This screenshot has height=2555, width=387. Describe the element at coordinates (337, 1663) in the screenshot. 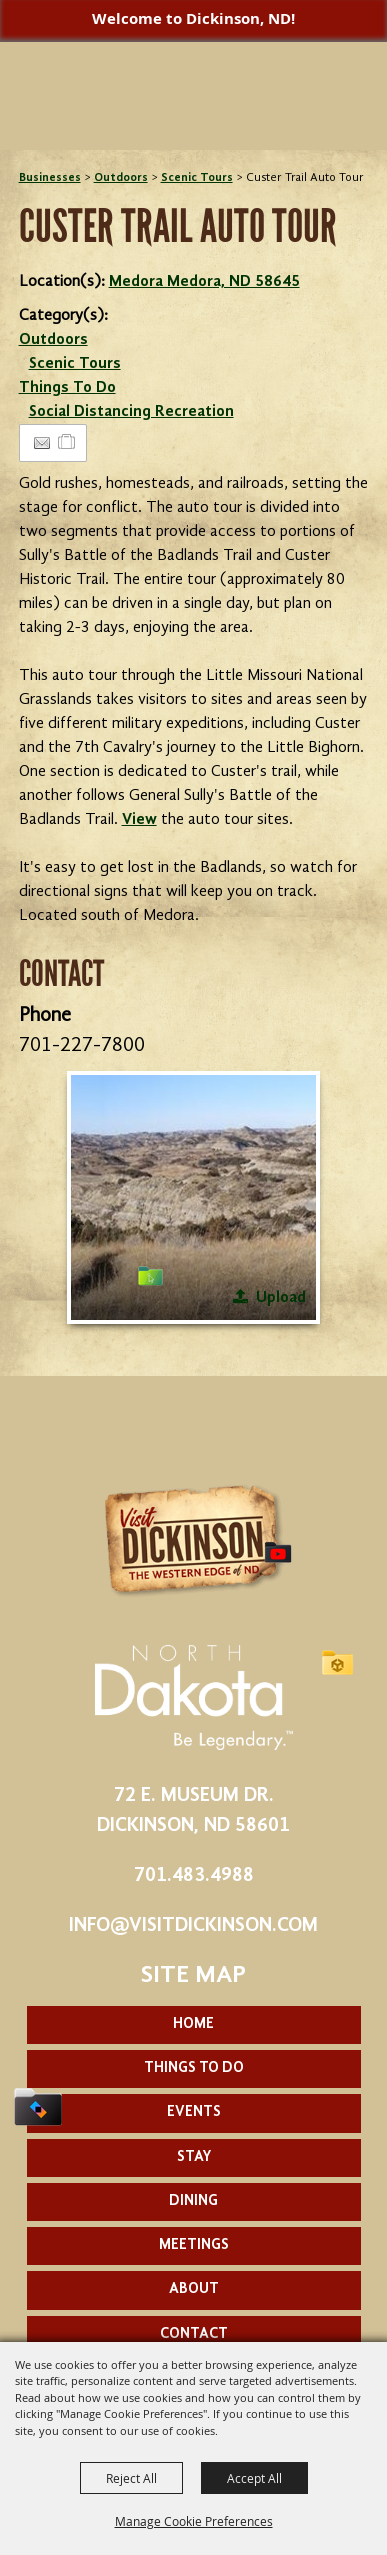

I see `open unity project files folder` at that location.